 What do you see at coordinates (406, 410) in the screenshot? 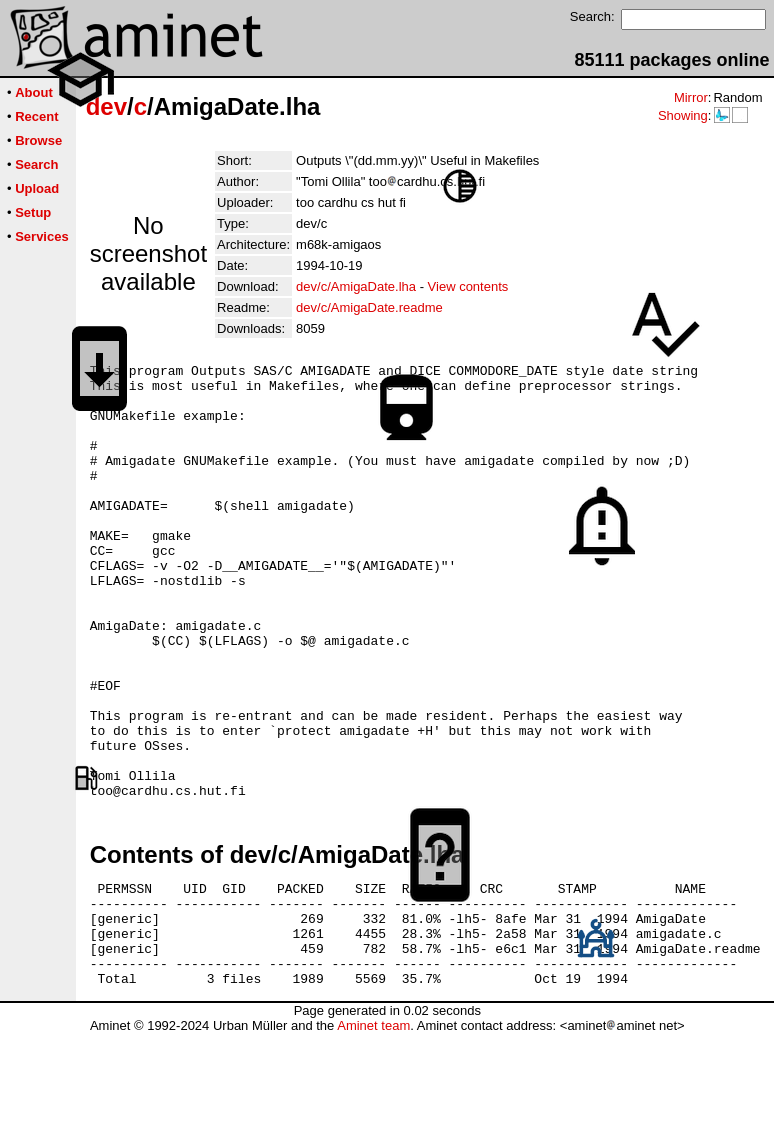
I see `get train or railway directions` at bounding box center [406, 410].